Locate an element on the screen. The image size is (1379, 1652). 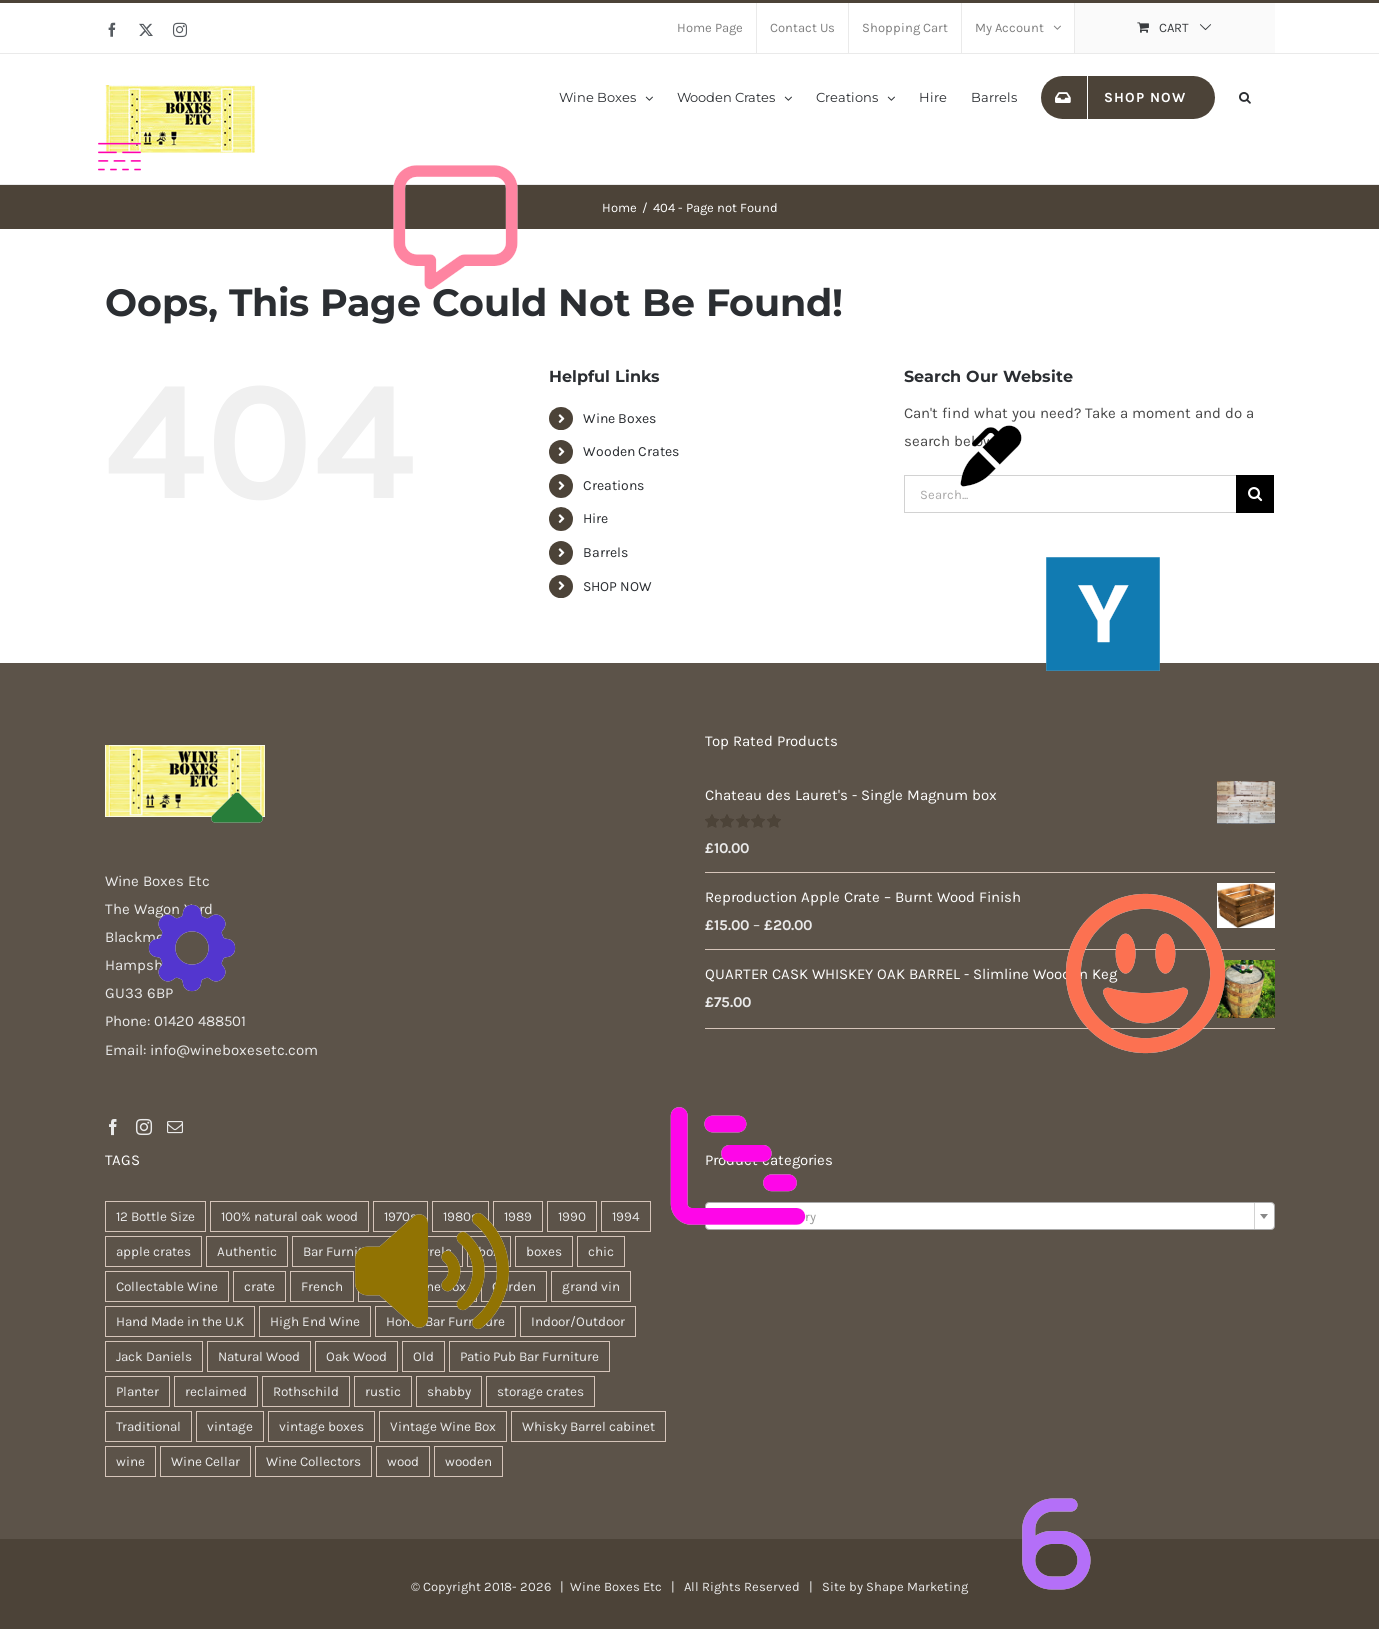
open messaging or chat is located at coordinates (455, 219).